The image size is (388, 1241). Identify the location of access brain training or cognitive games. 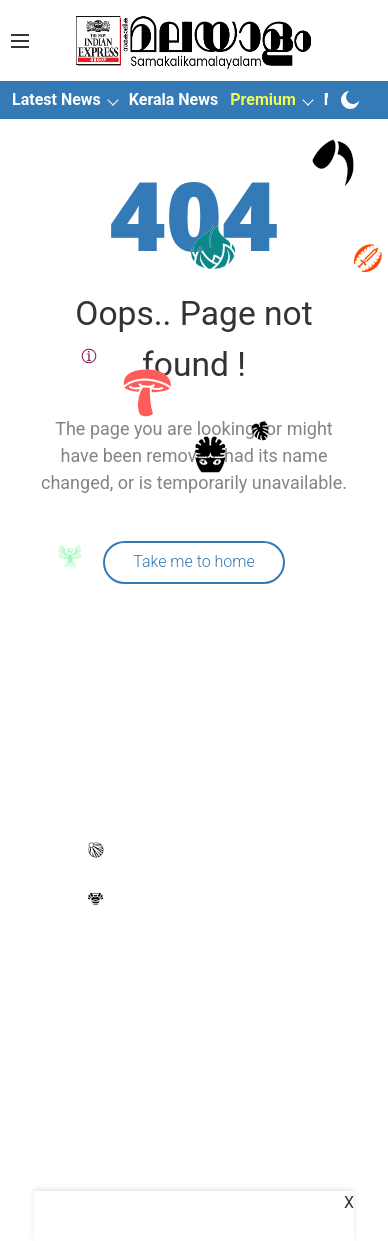
(209, 454).